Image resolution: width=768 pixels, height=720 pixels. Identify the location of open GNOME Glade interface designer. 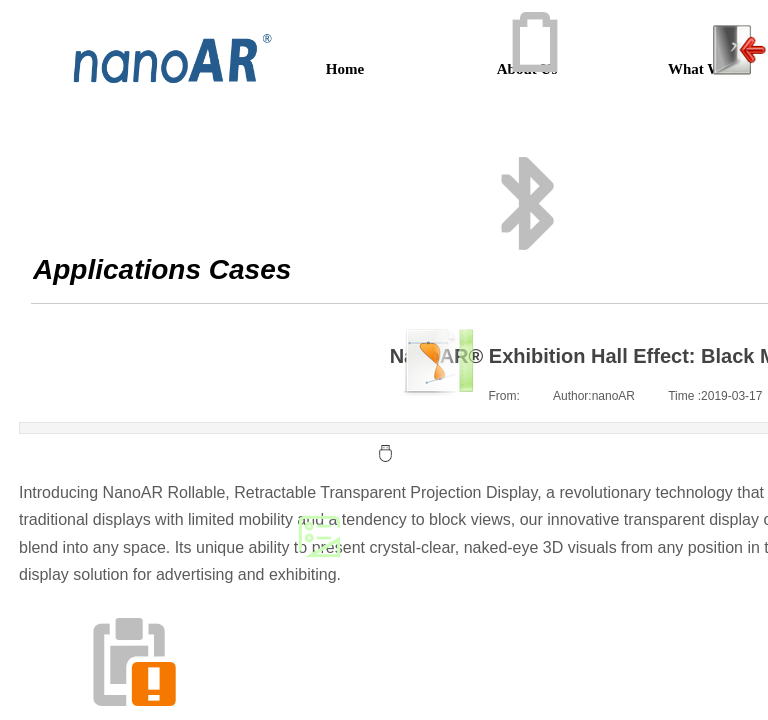
(319, 536).